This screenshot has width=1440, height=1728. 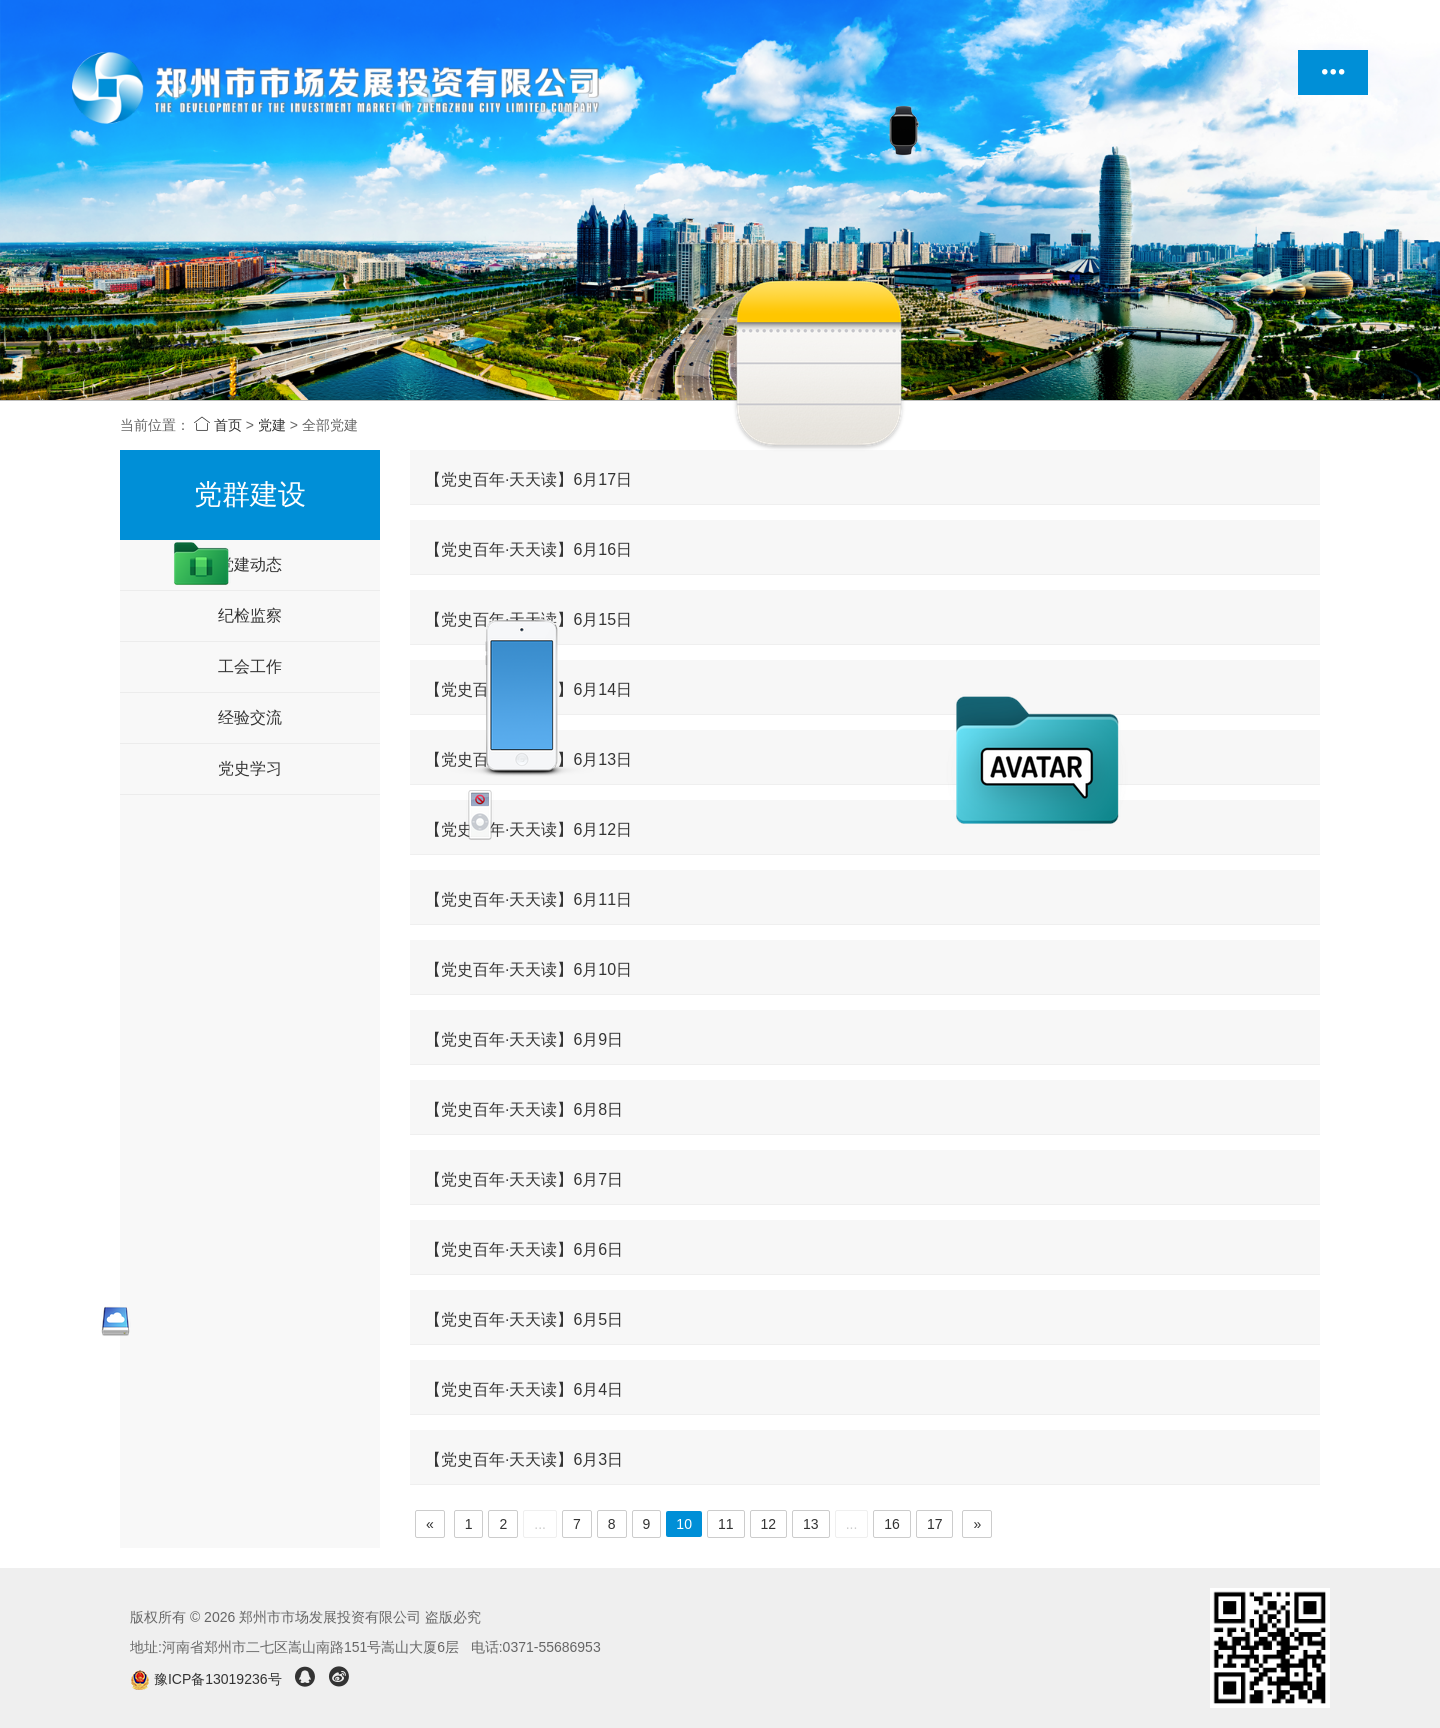 I want to click on open the notes app, so click(x=819, y=363).